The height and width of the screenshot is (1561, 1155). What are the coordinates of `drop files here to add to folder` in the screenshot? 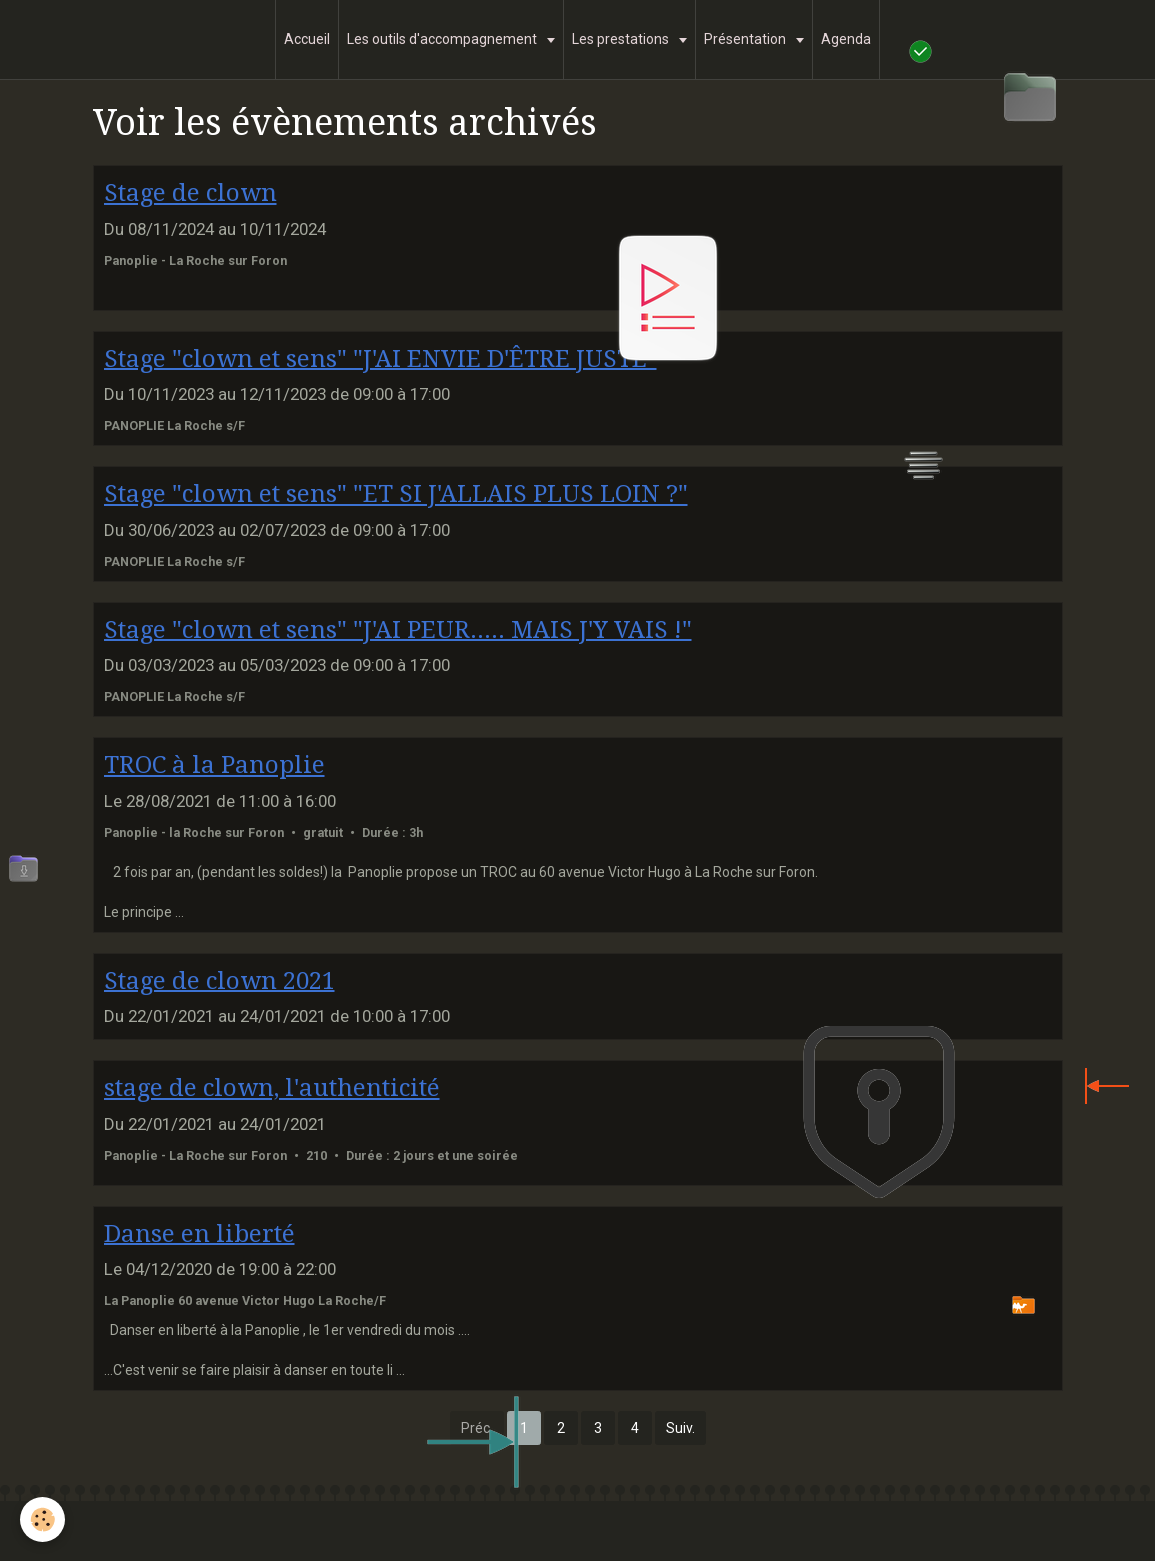 It's located at (1030, 97).